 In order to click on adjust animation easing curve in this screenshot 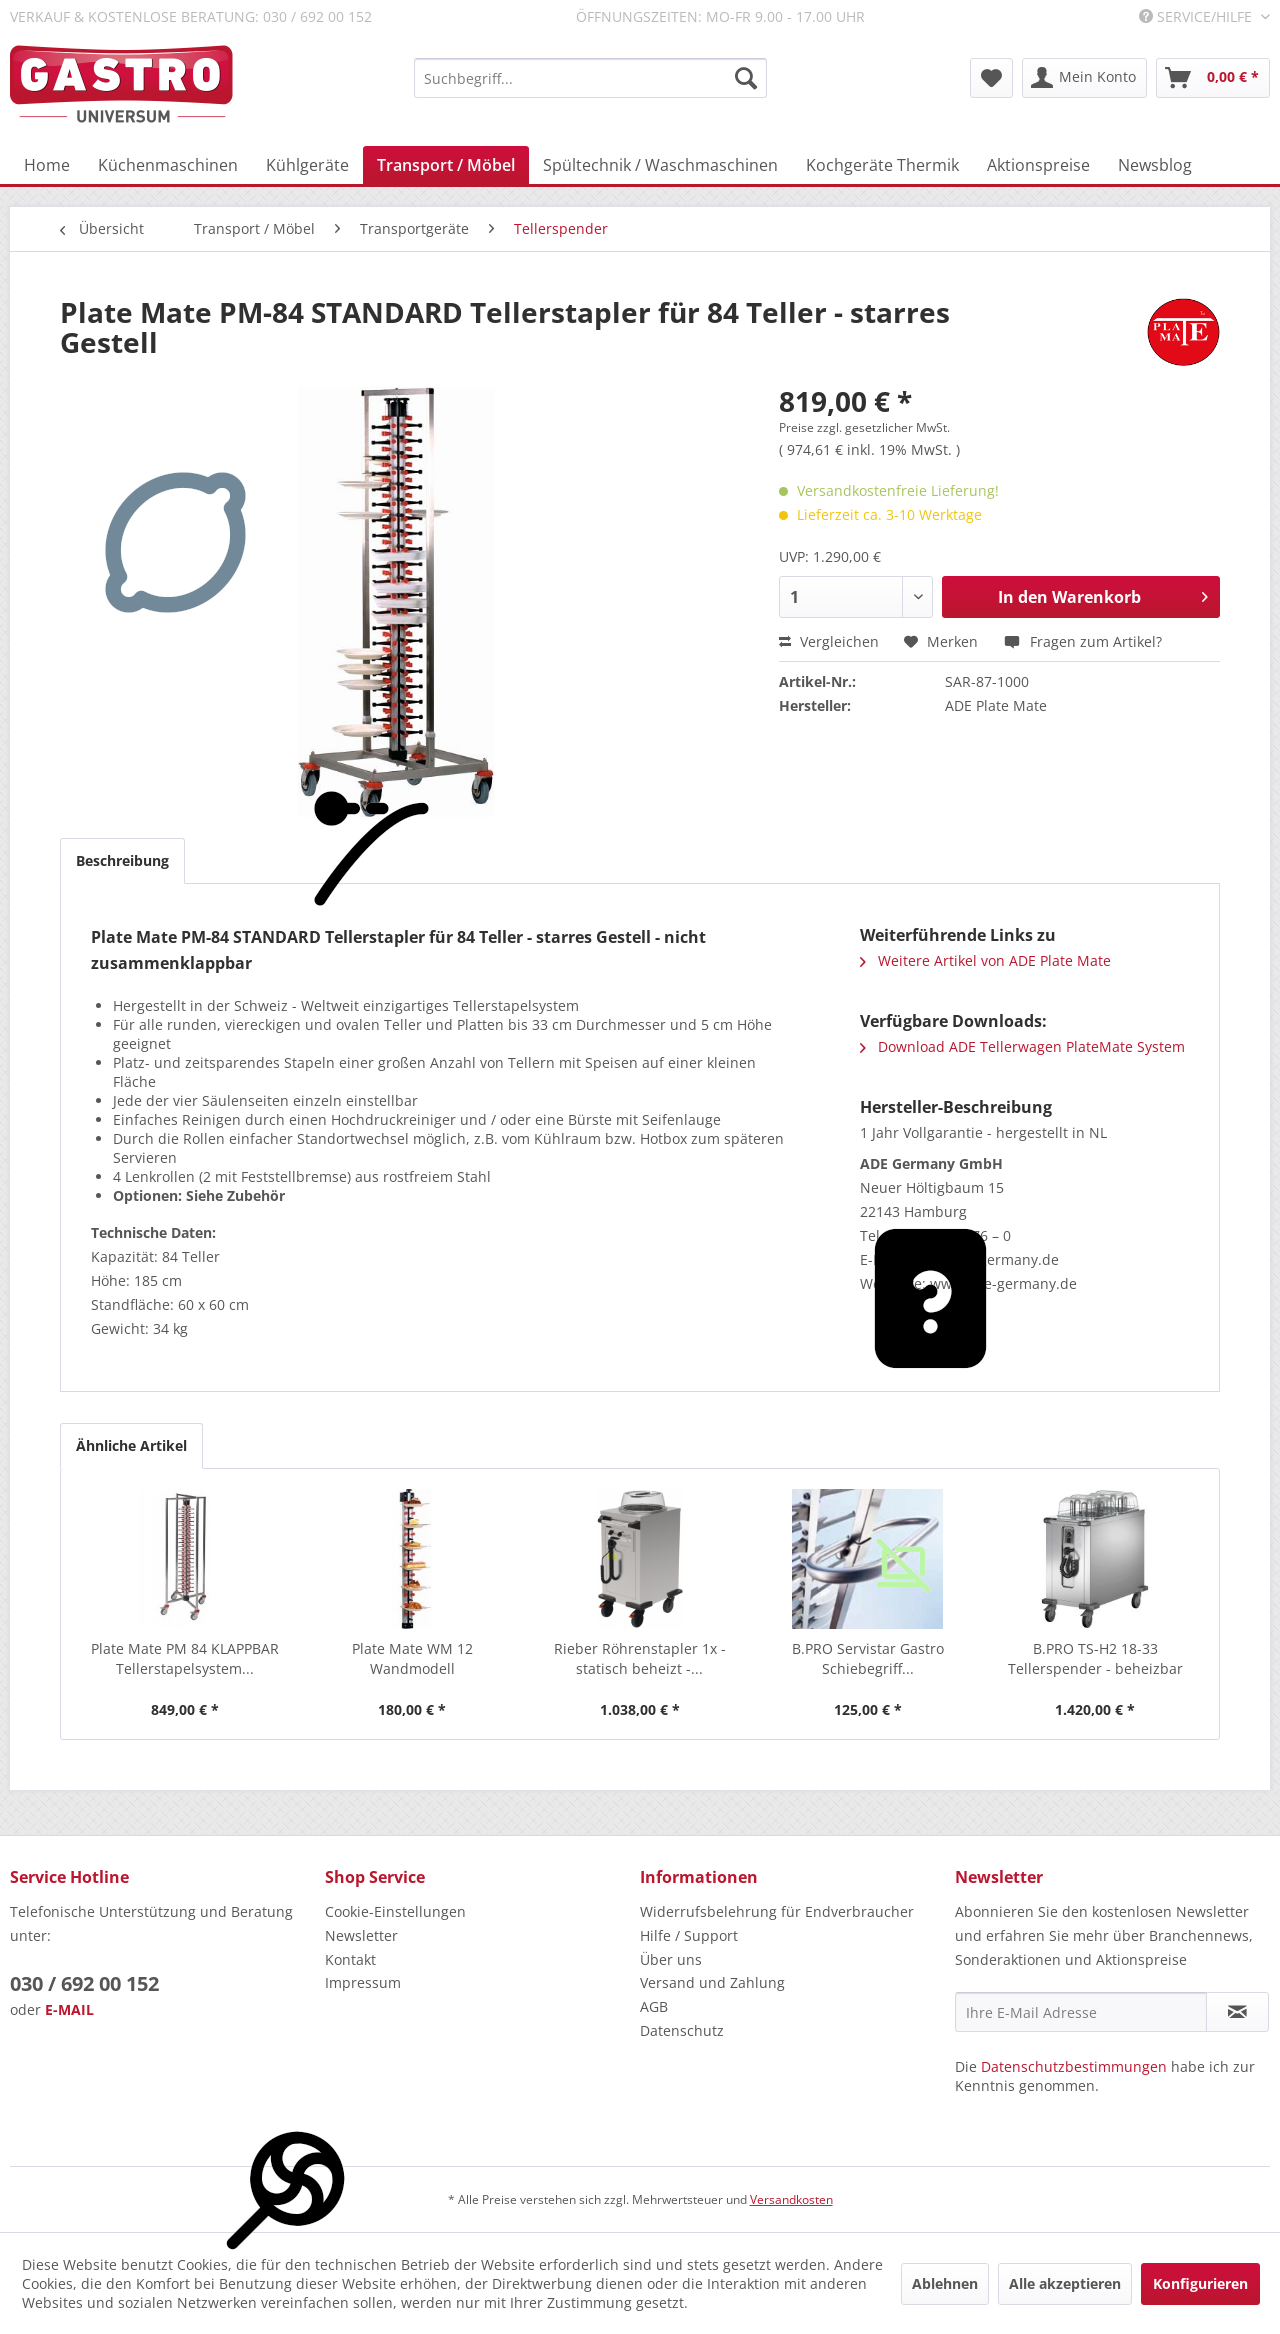, I will do `click(371, 848)`.